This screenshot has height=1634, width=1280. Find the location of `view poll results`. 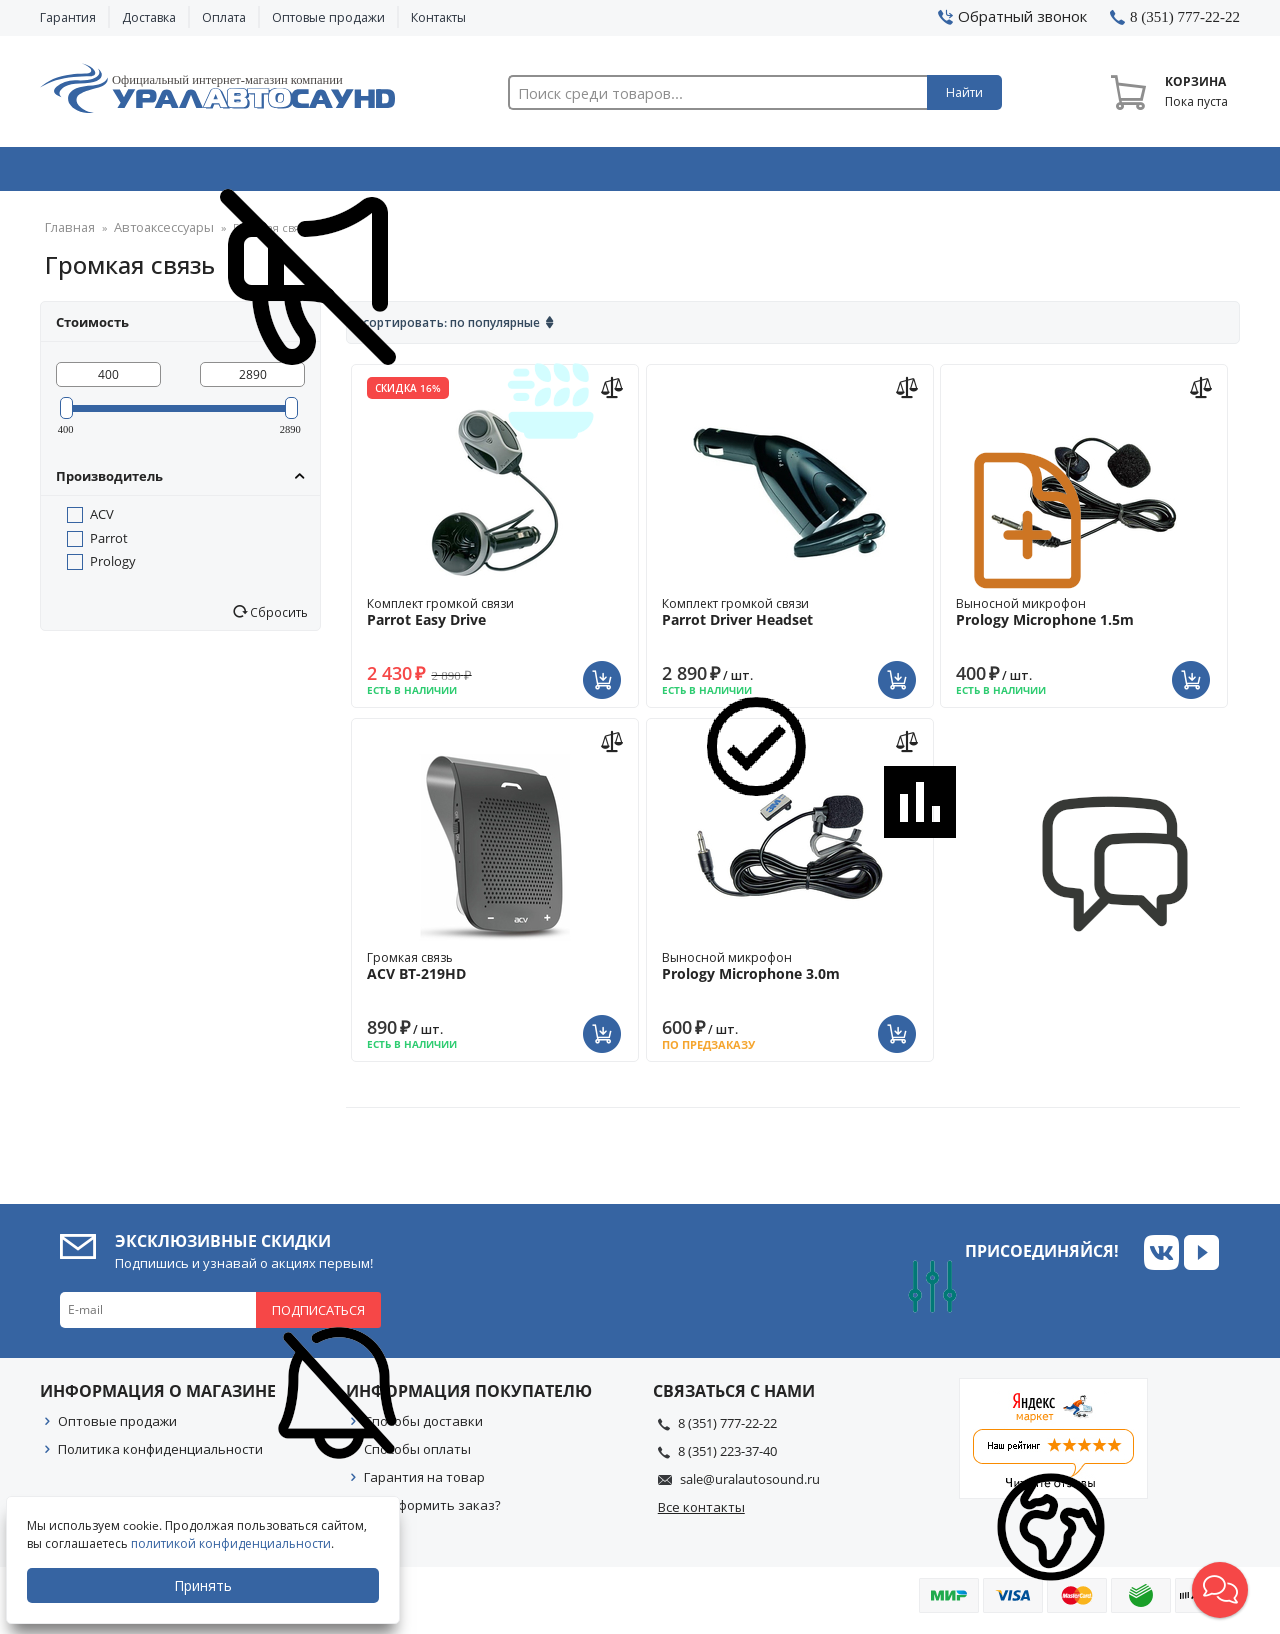

view poll results is located at coordinates (920, 802).